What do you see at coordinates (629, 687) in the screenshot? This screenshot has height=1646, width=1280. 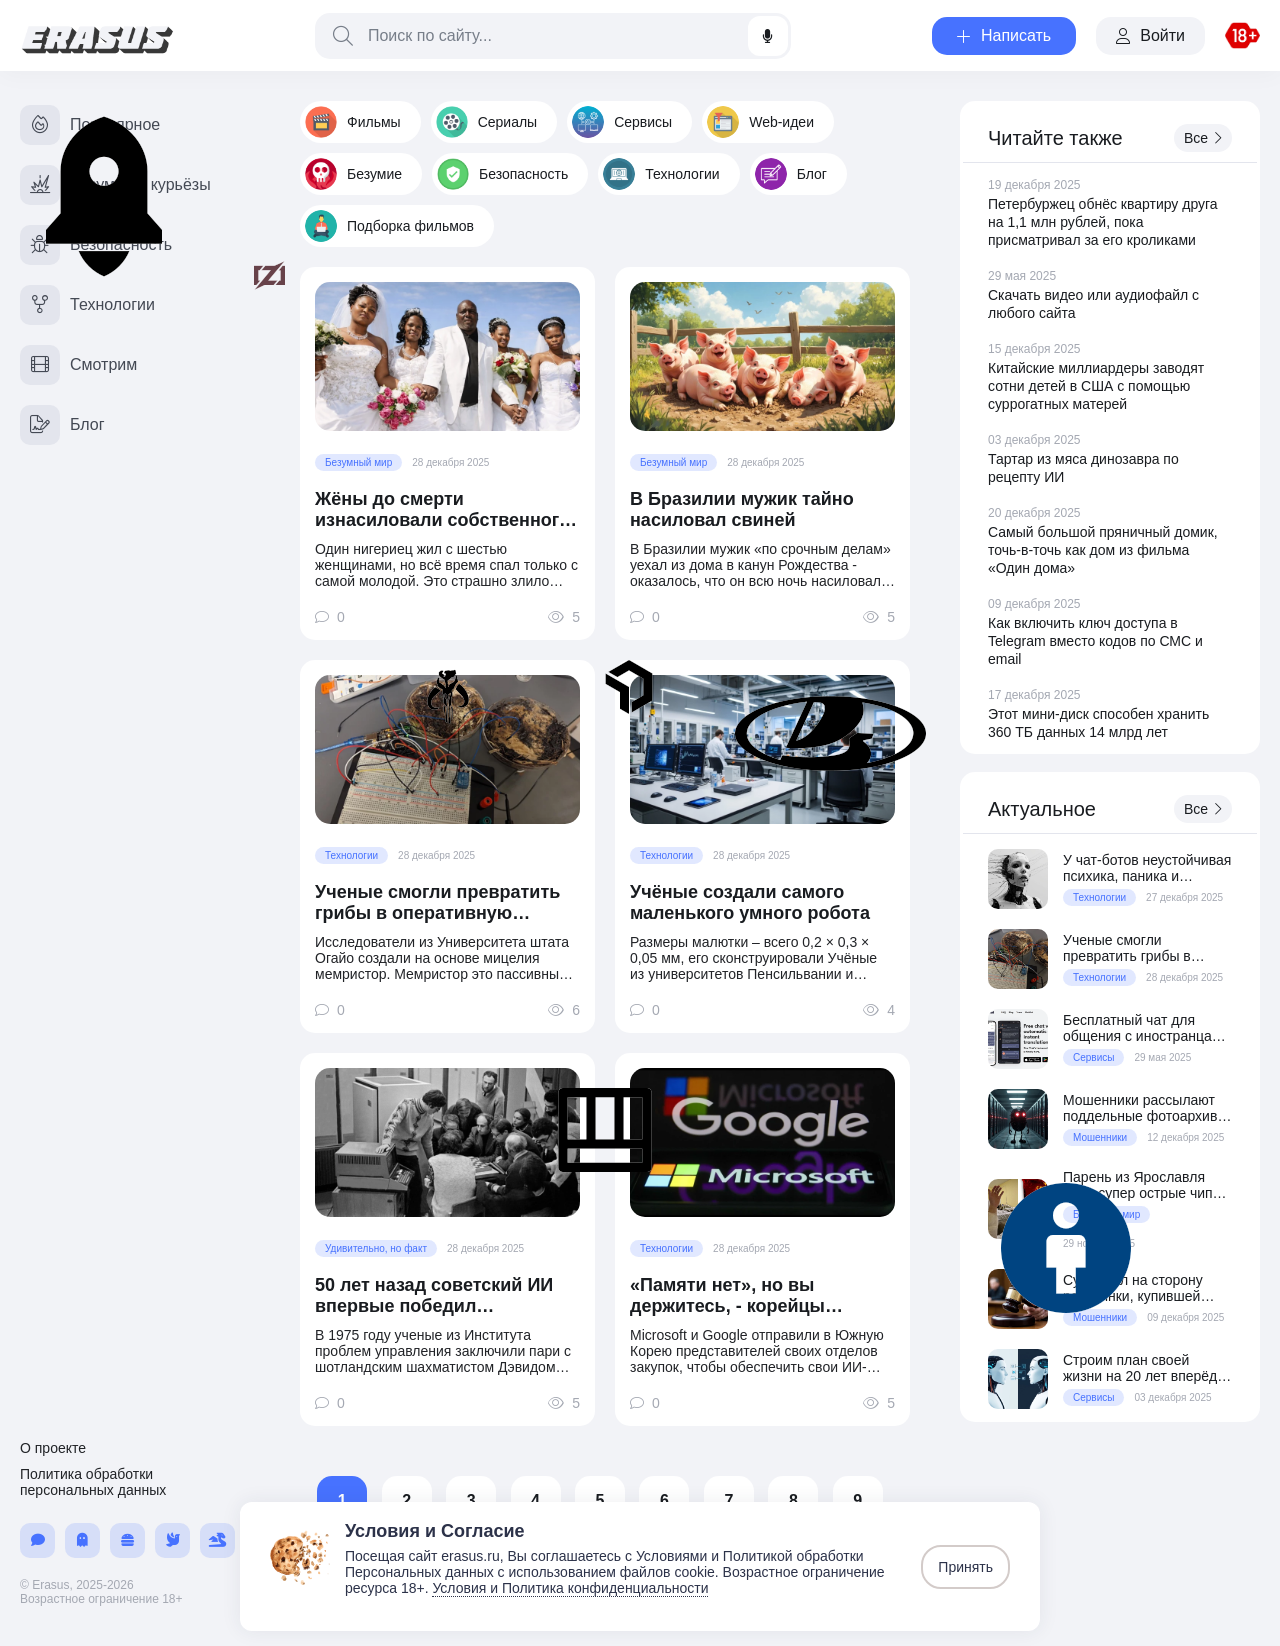 I see `new relic application performance monitoring logo` at bounding box center [629, 687].